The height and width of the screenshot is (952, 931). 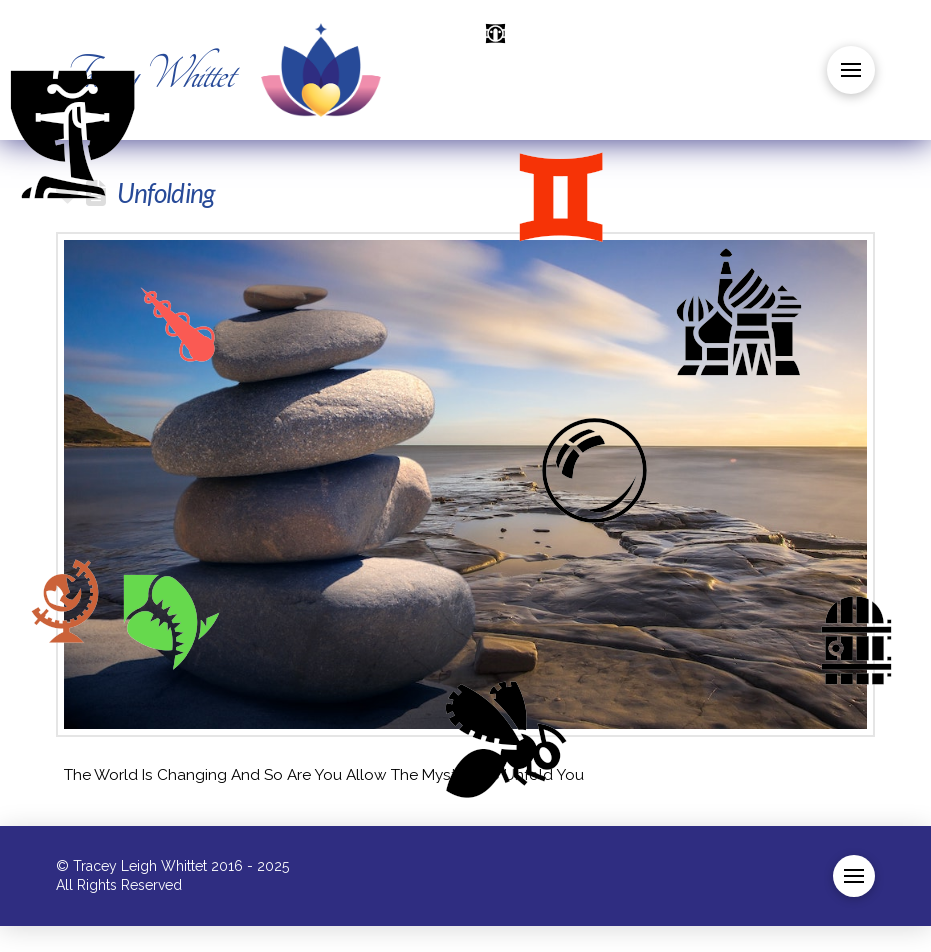 What do you see at coordinates (506, 742) in the screenshot?
I see `indicates bee-related content or honey products` at bounding box center [506, 742].